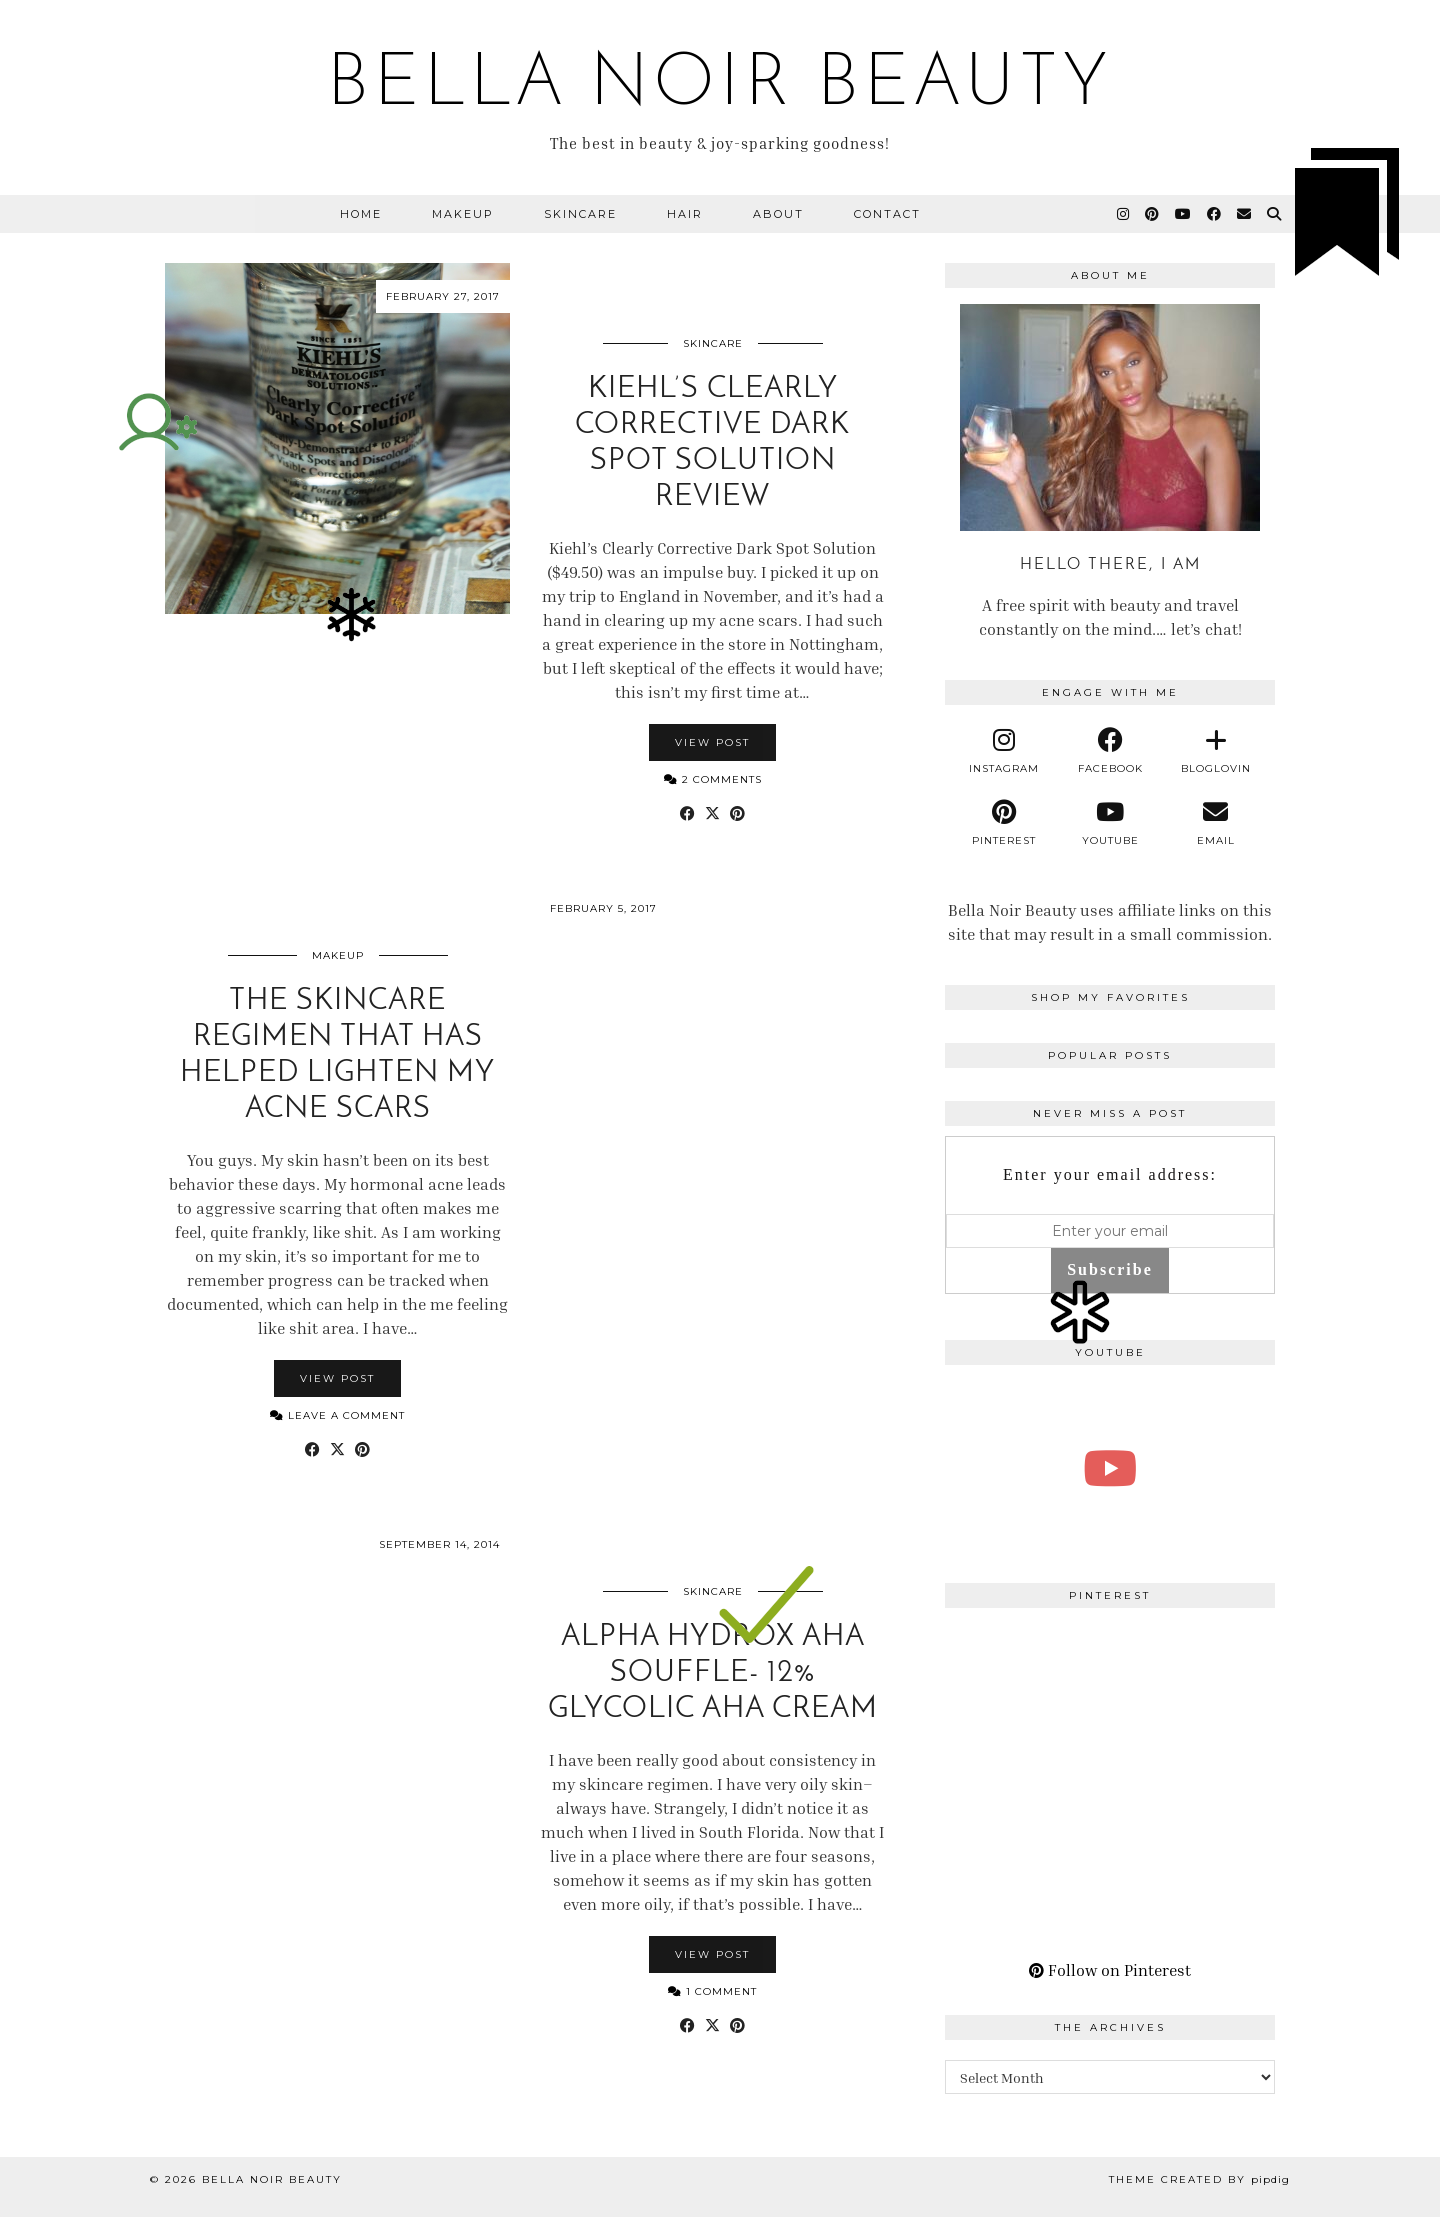 Image resolution: width=1440 pixels, height=2217 pixels. What do you see at coordinates (766, 1604) in the screenshot?
I see `confirm or submit an action` at bounding box center [766, 1604].